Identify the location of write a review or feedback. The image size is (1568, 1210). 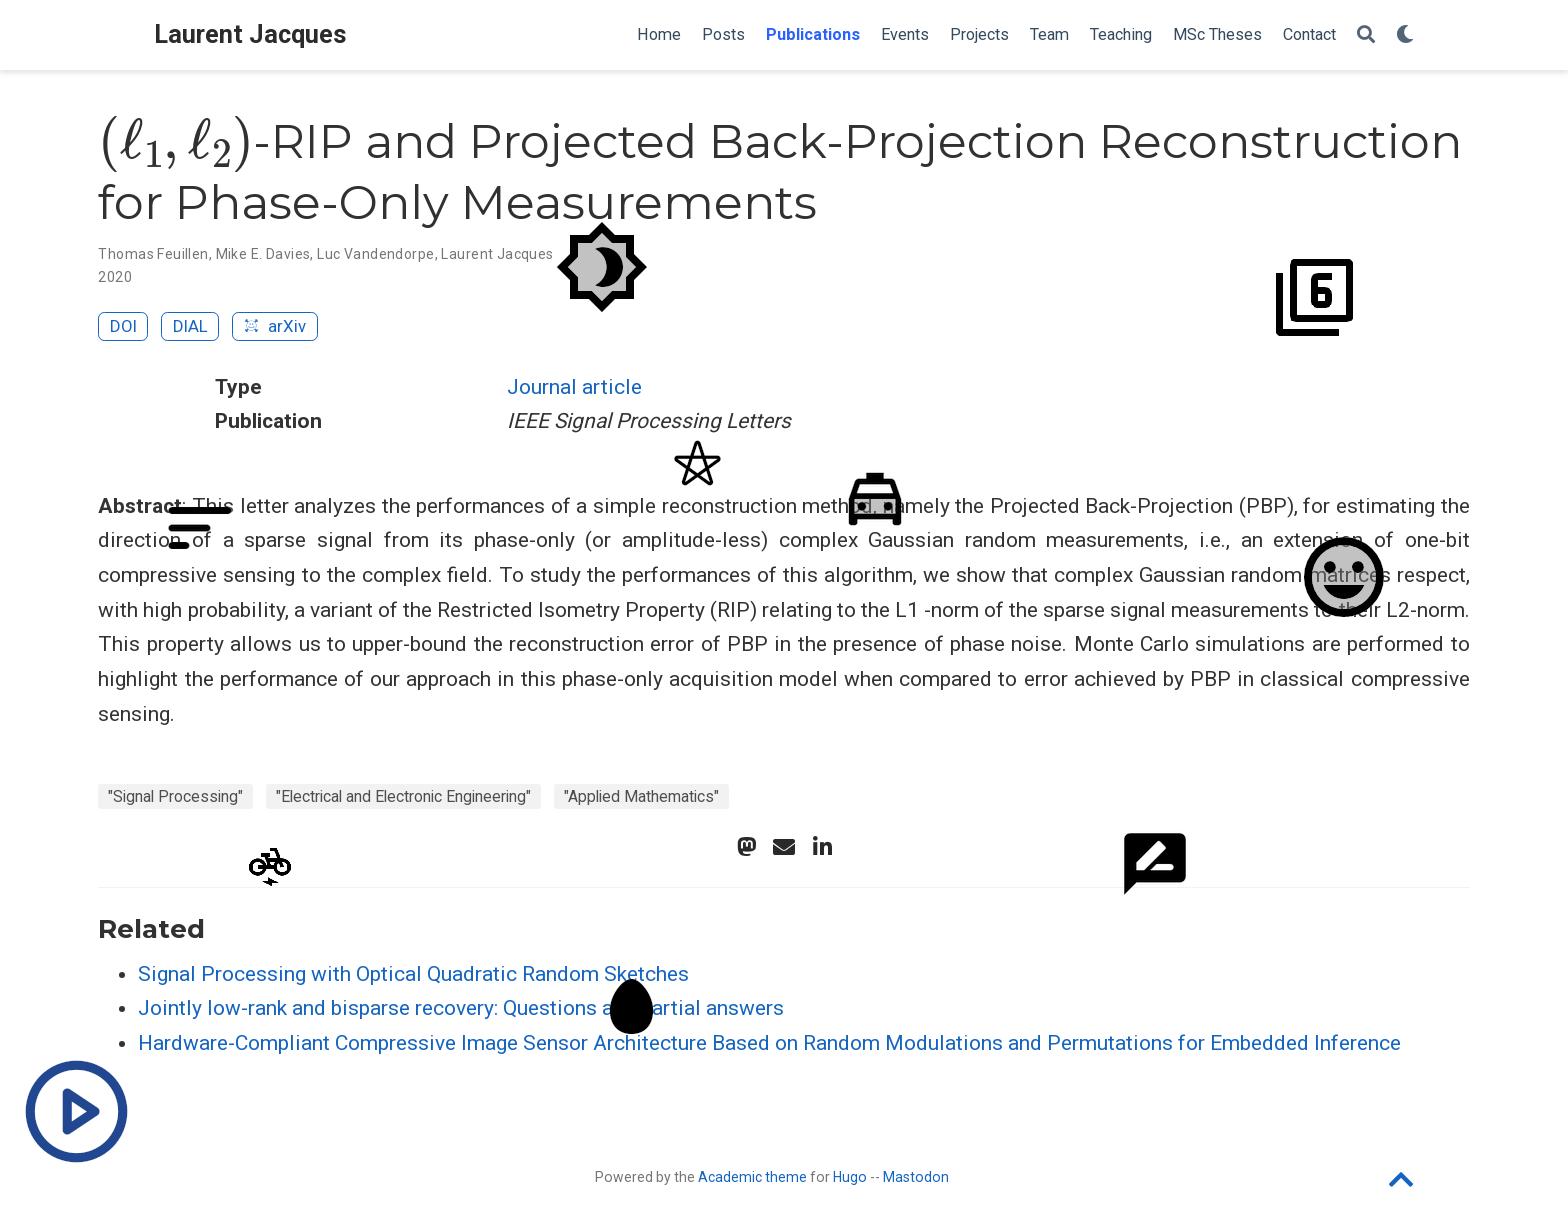
(1155, 864).